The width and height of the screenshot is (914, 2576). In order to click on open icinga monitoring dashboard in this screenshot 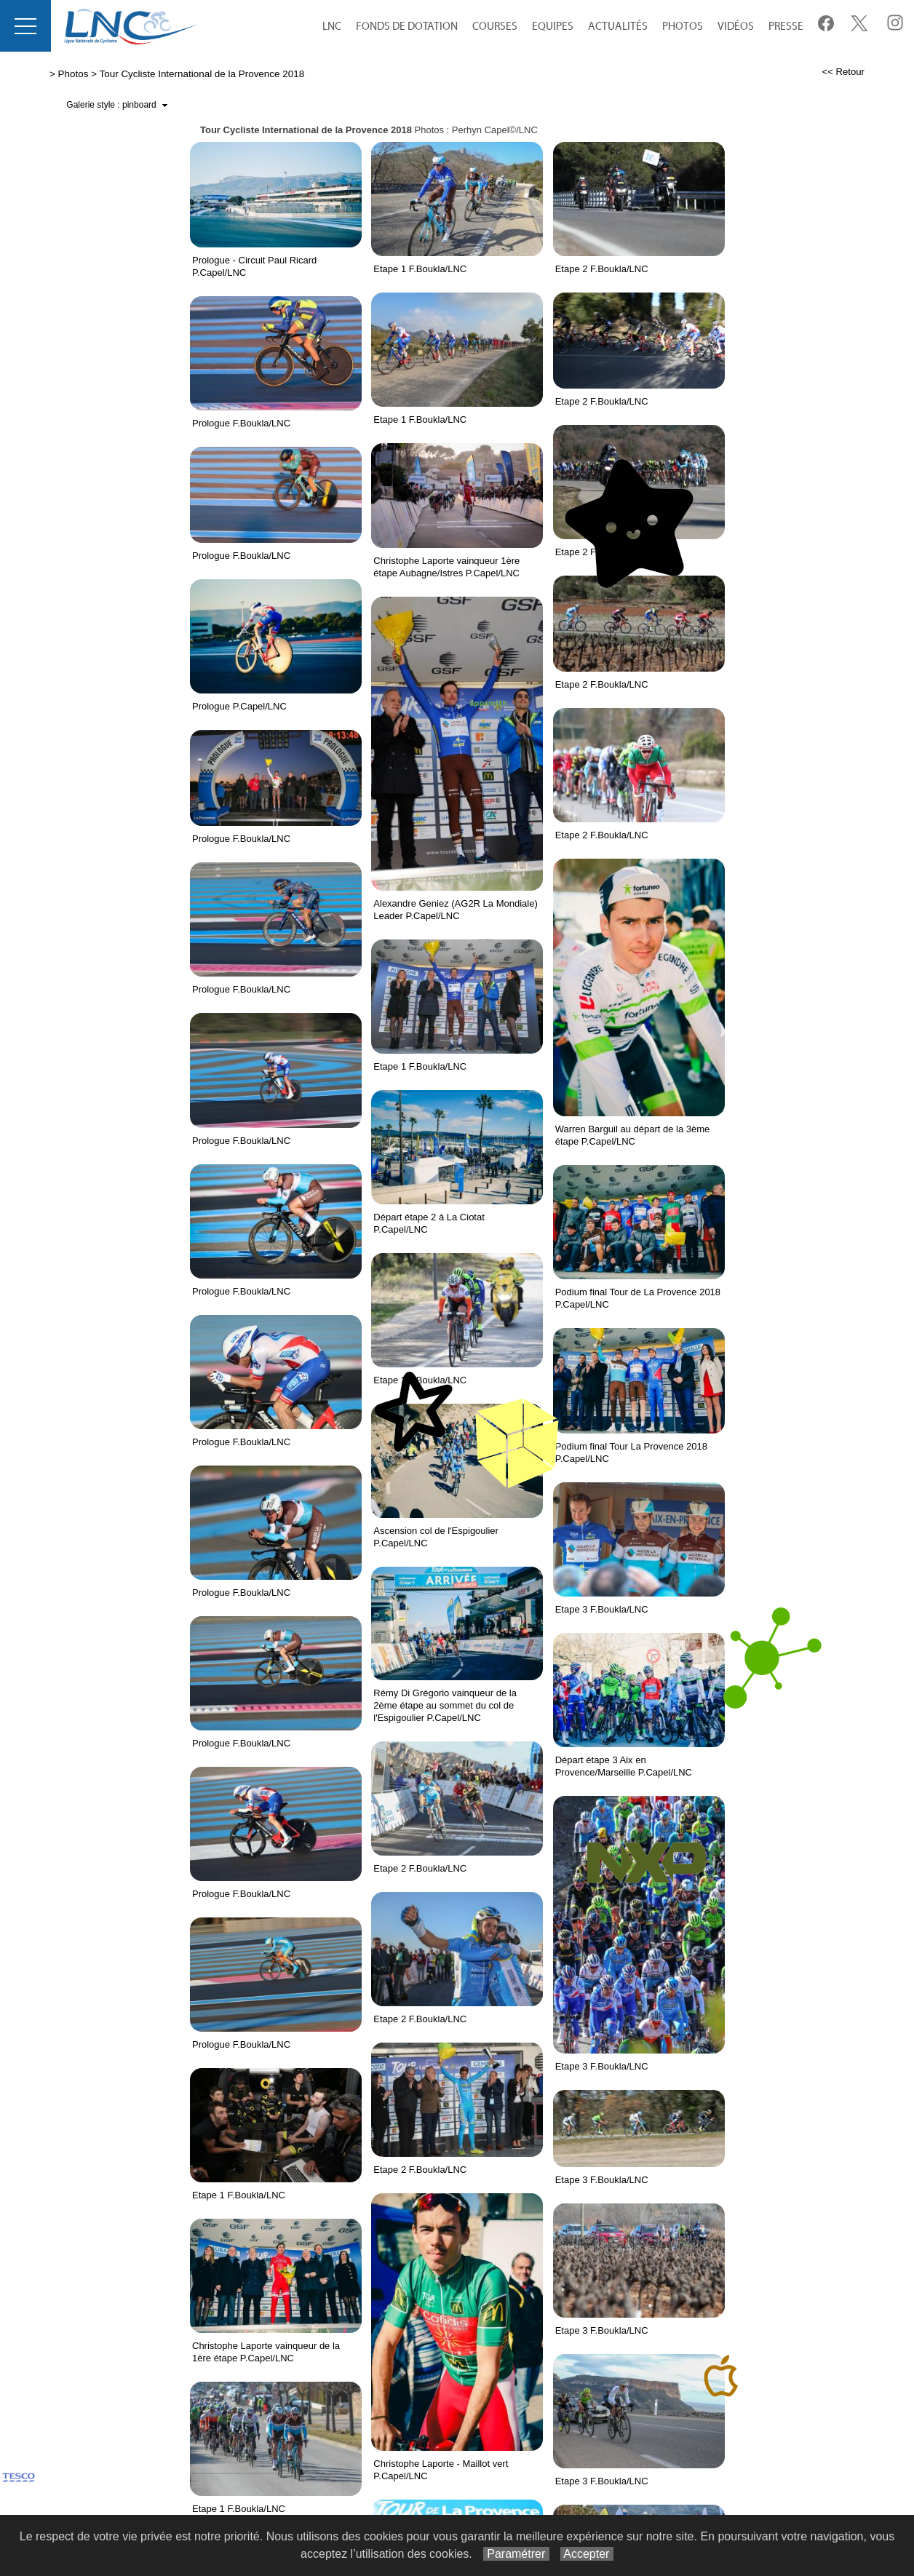, I will do `click(772, 1658)`.